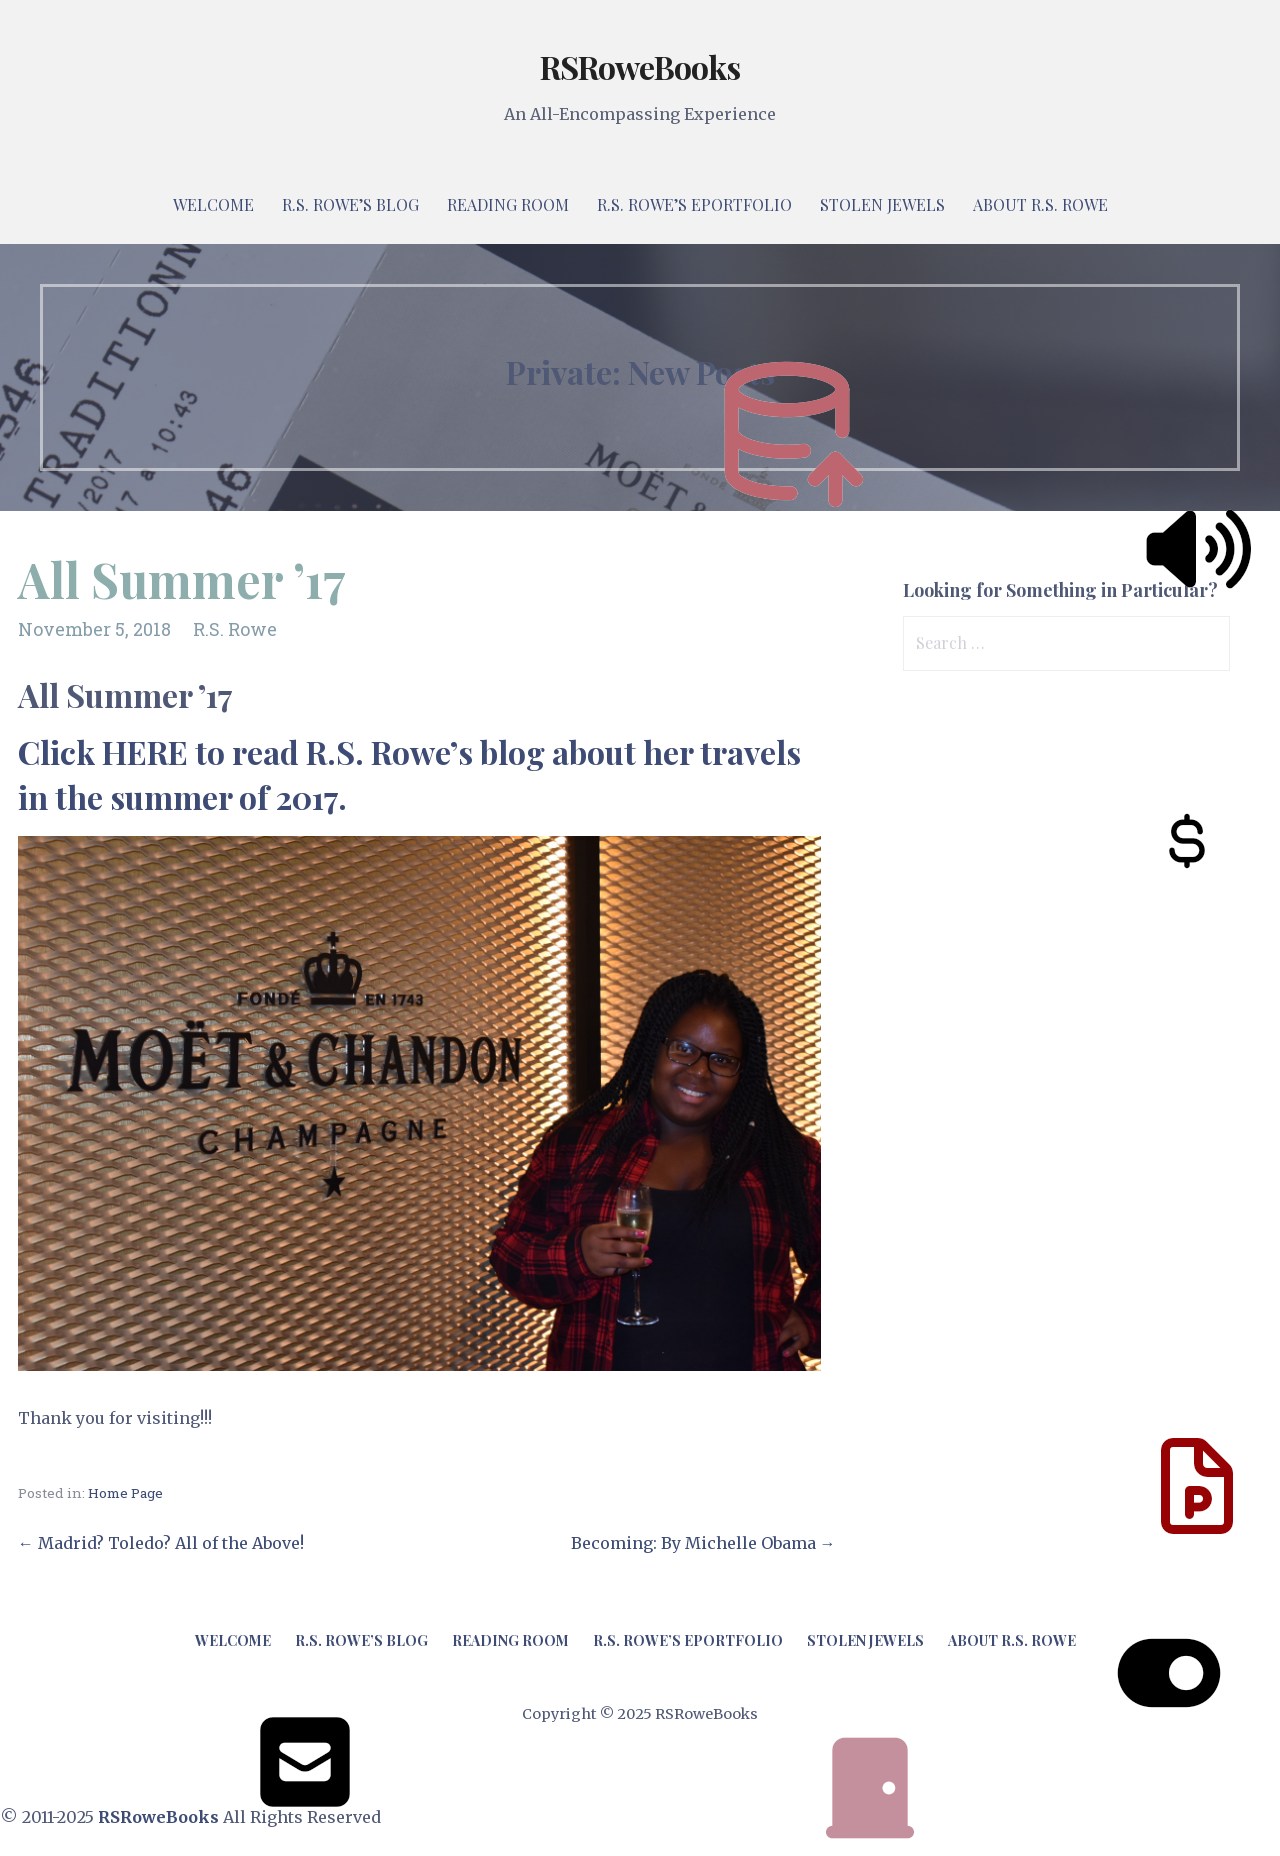  I want to click on toggle switch in the on/enabled position, so click(1169, 1673).